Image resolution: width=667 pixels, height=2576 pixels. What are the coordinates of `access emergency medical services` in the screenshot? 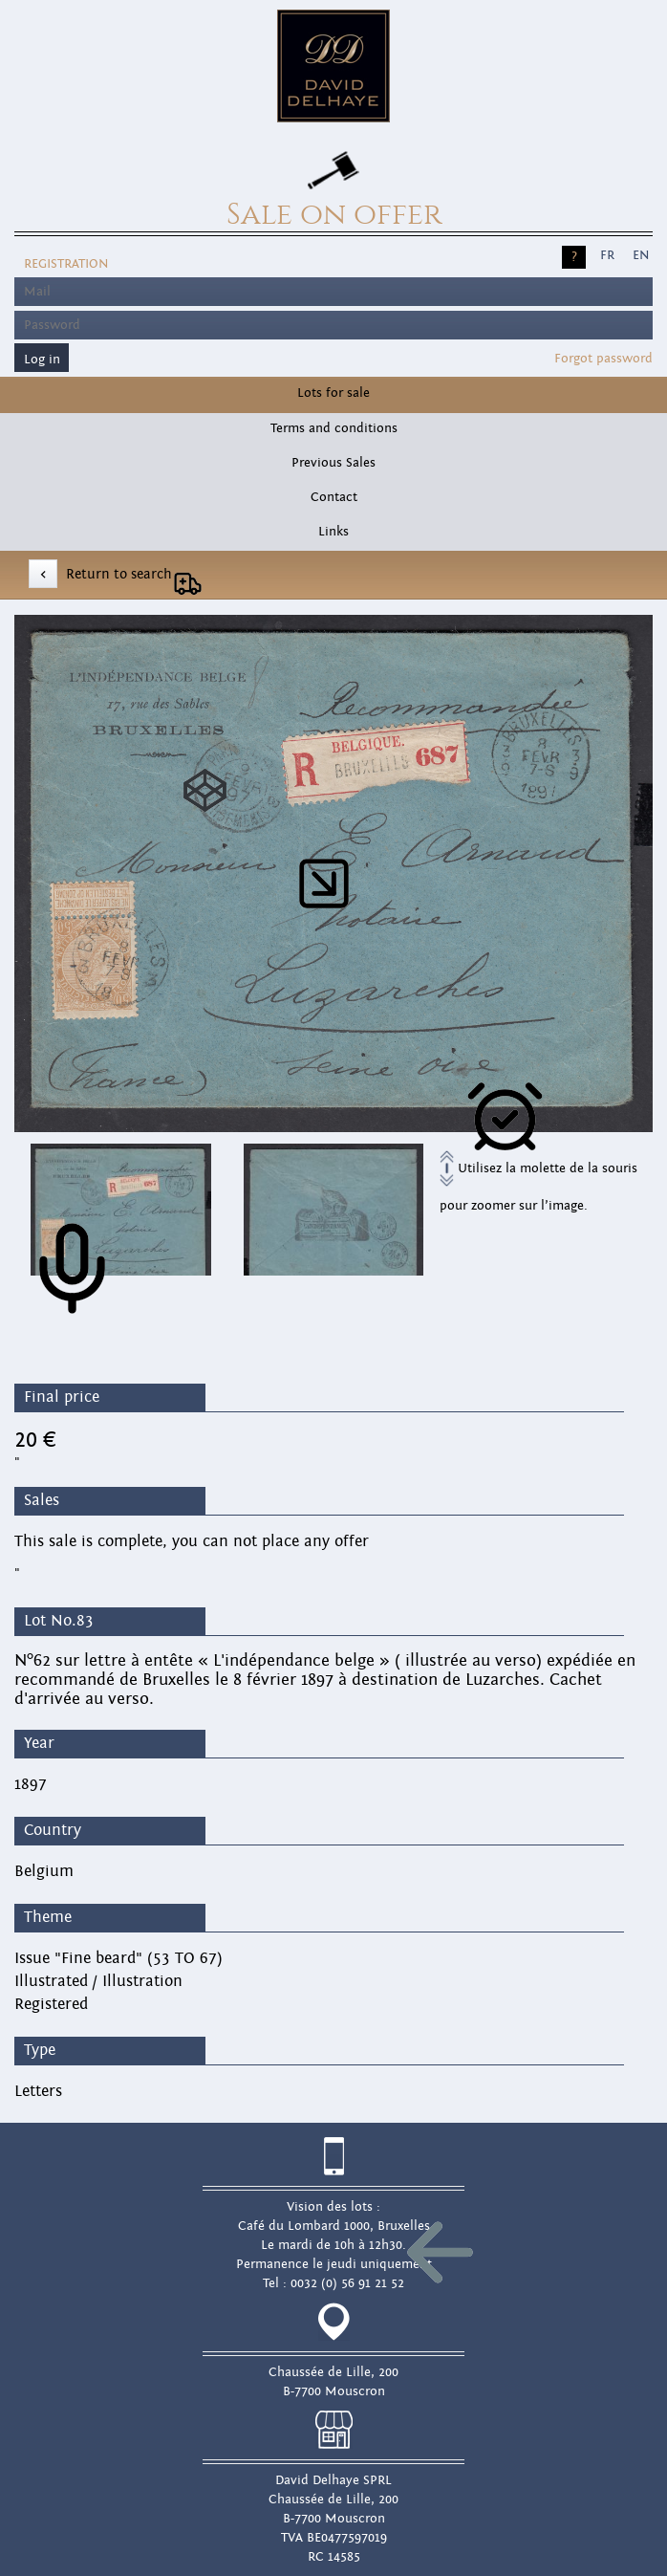 It's located at (187, 583).